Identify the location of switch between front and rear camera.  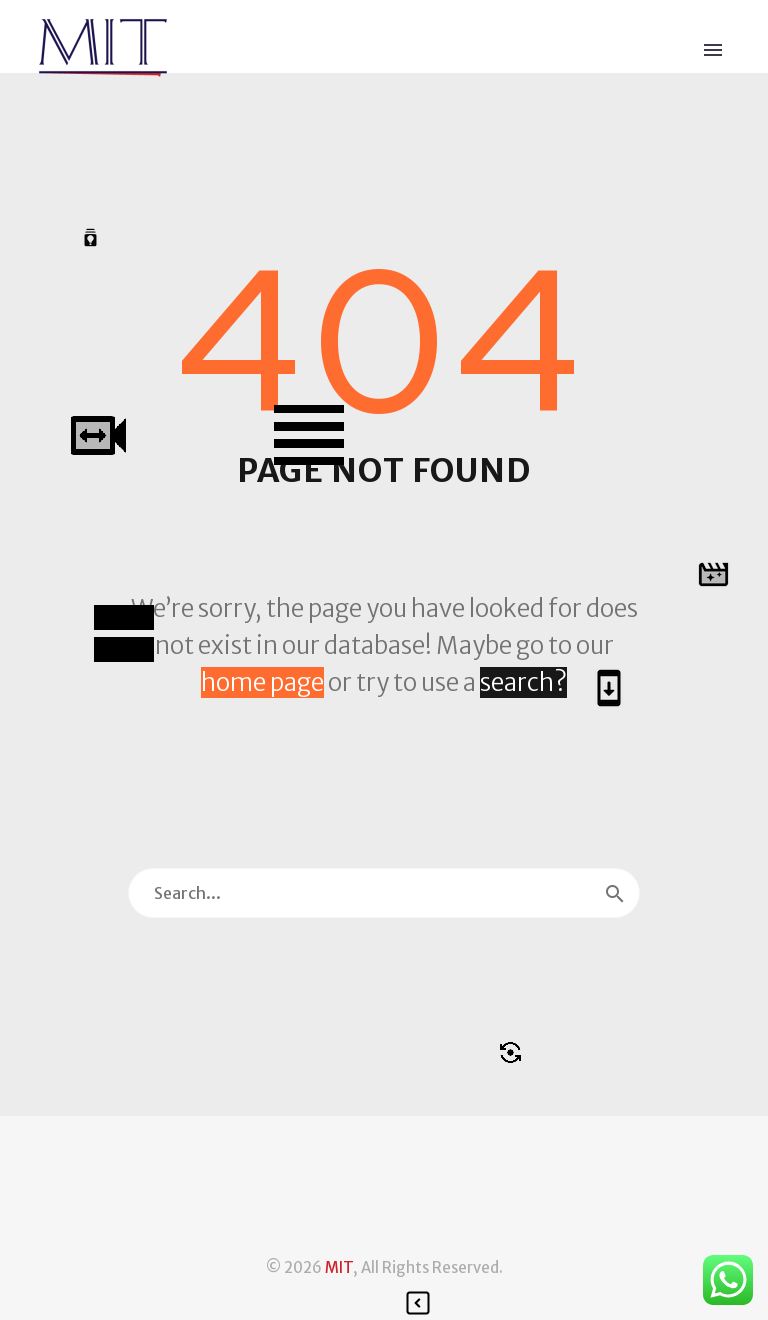
(510, 1052).